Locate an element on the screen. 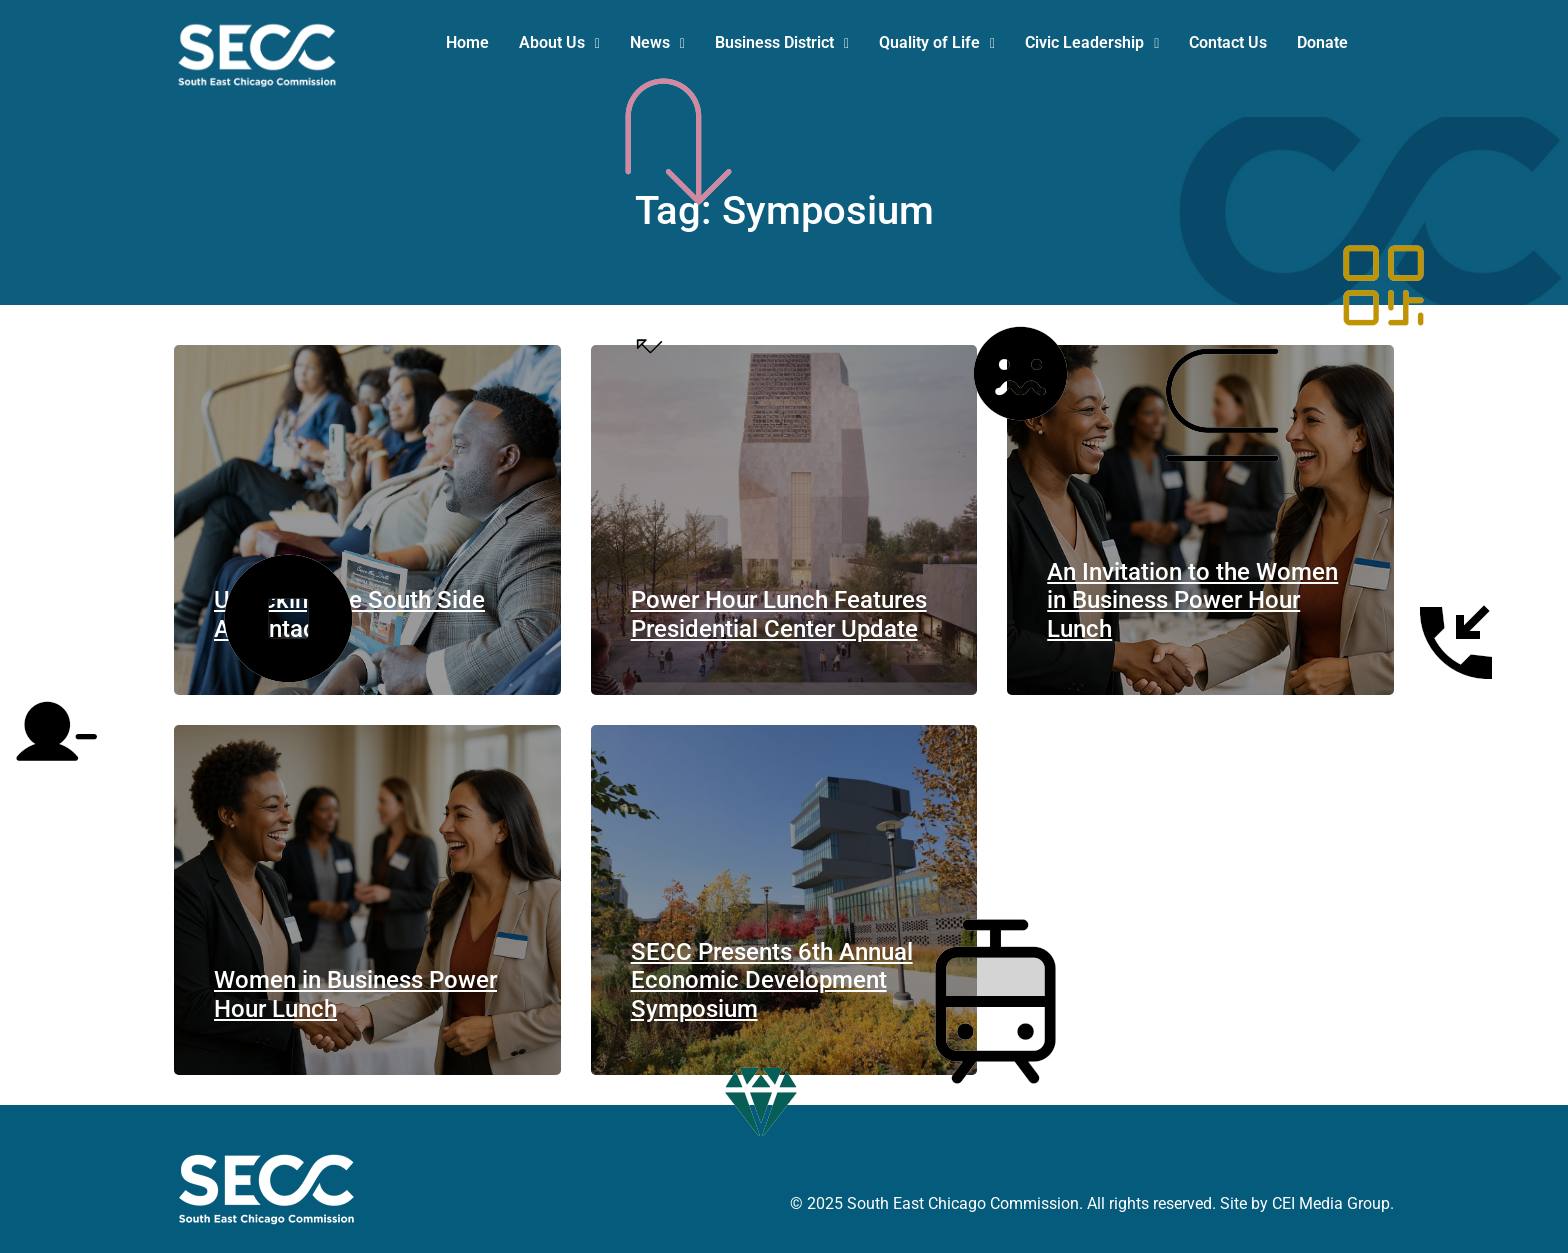 Image resolution: width=1568 pixels, height=1253 pixels. scan a qr code is located at coordinates (1383, 285).